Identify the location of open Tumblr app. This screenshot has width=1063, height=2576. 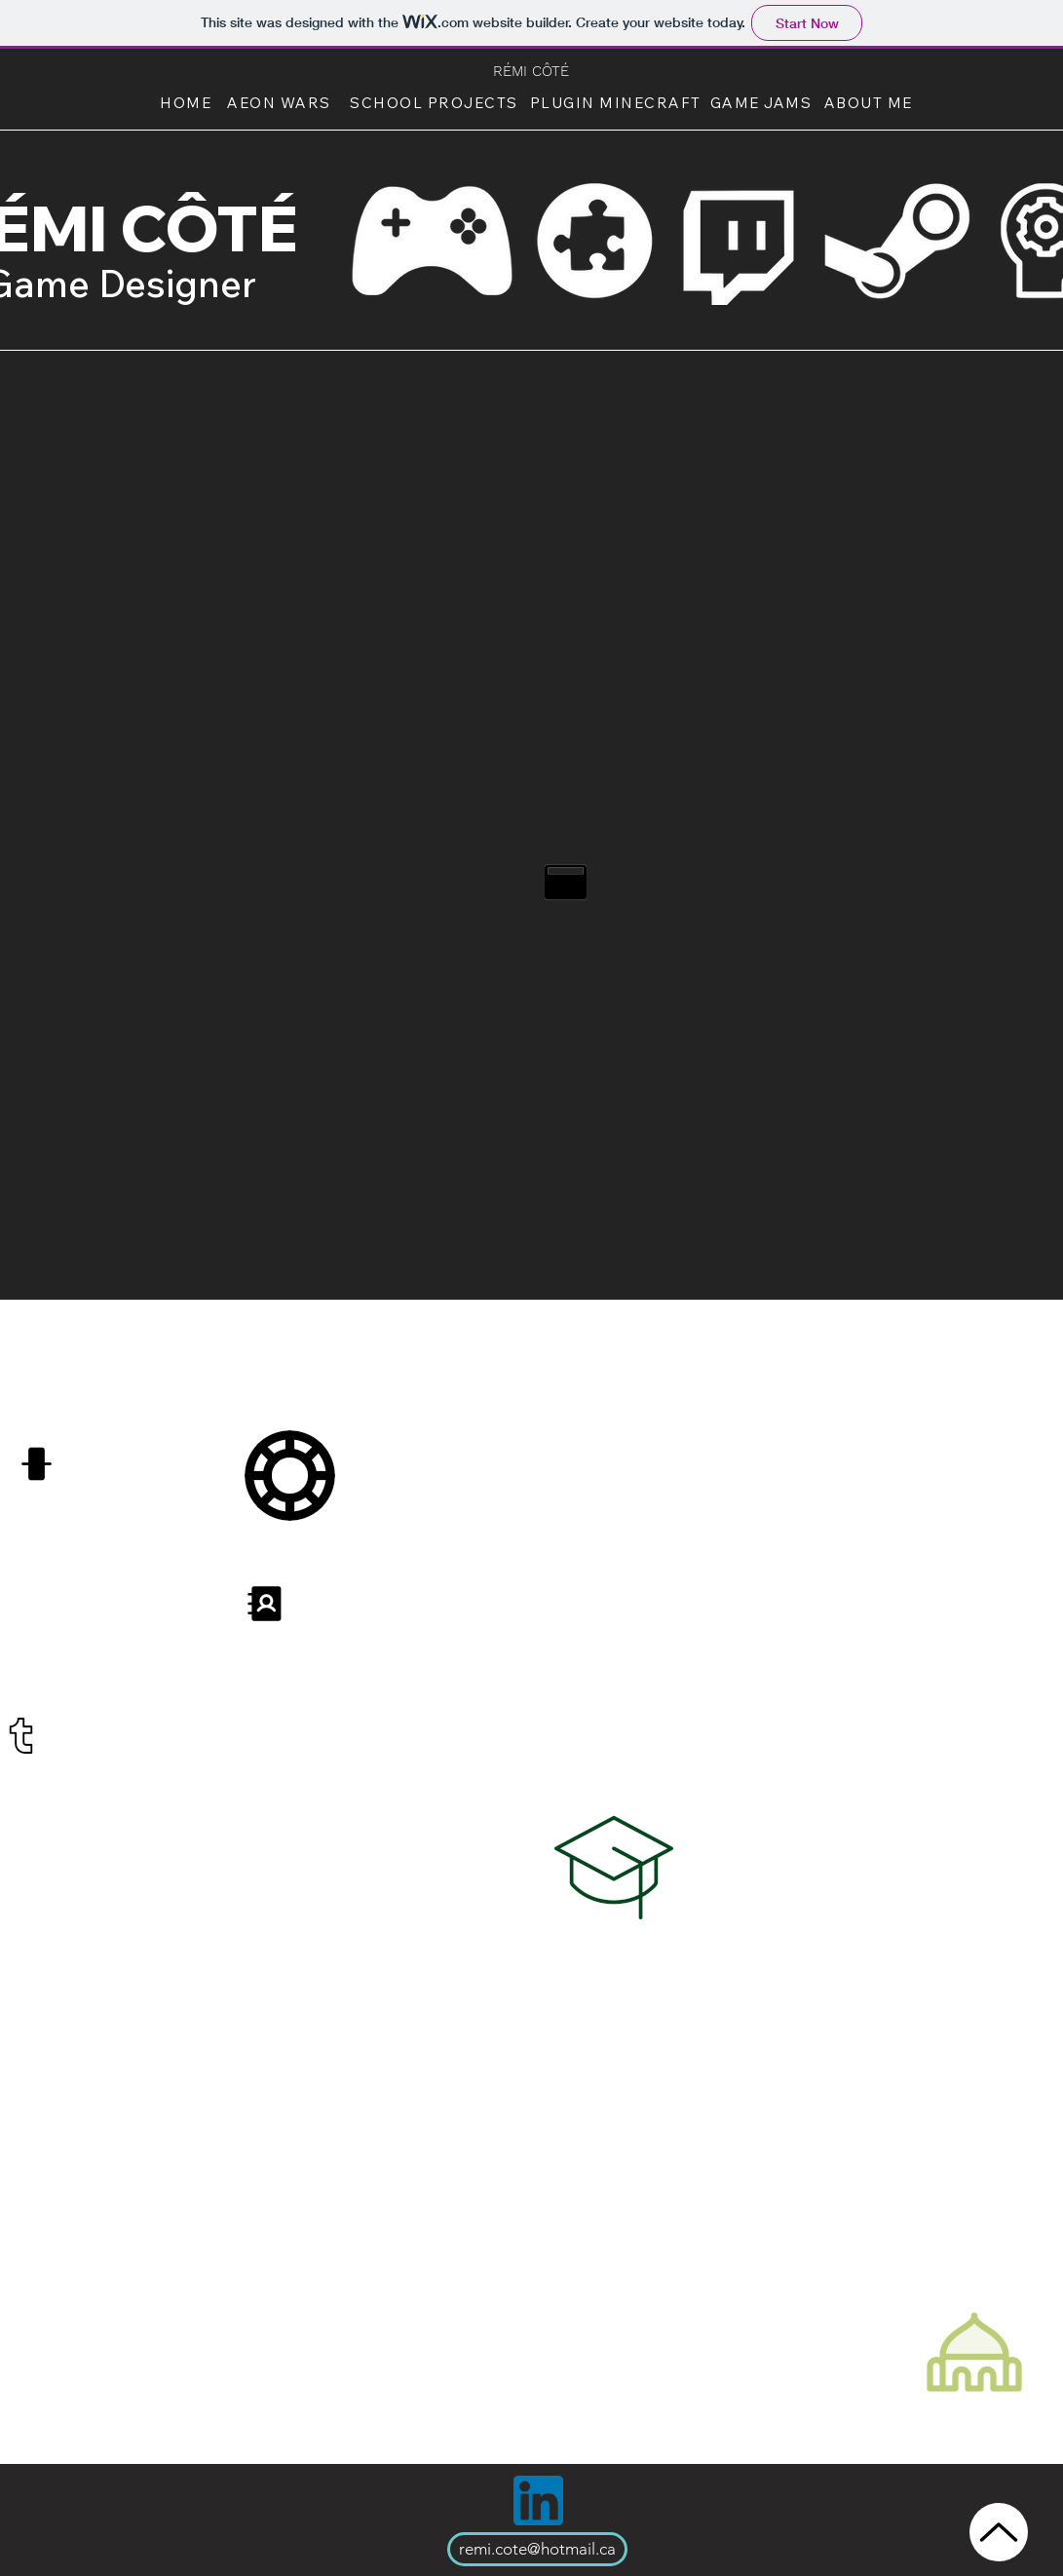
(20, 1735).